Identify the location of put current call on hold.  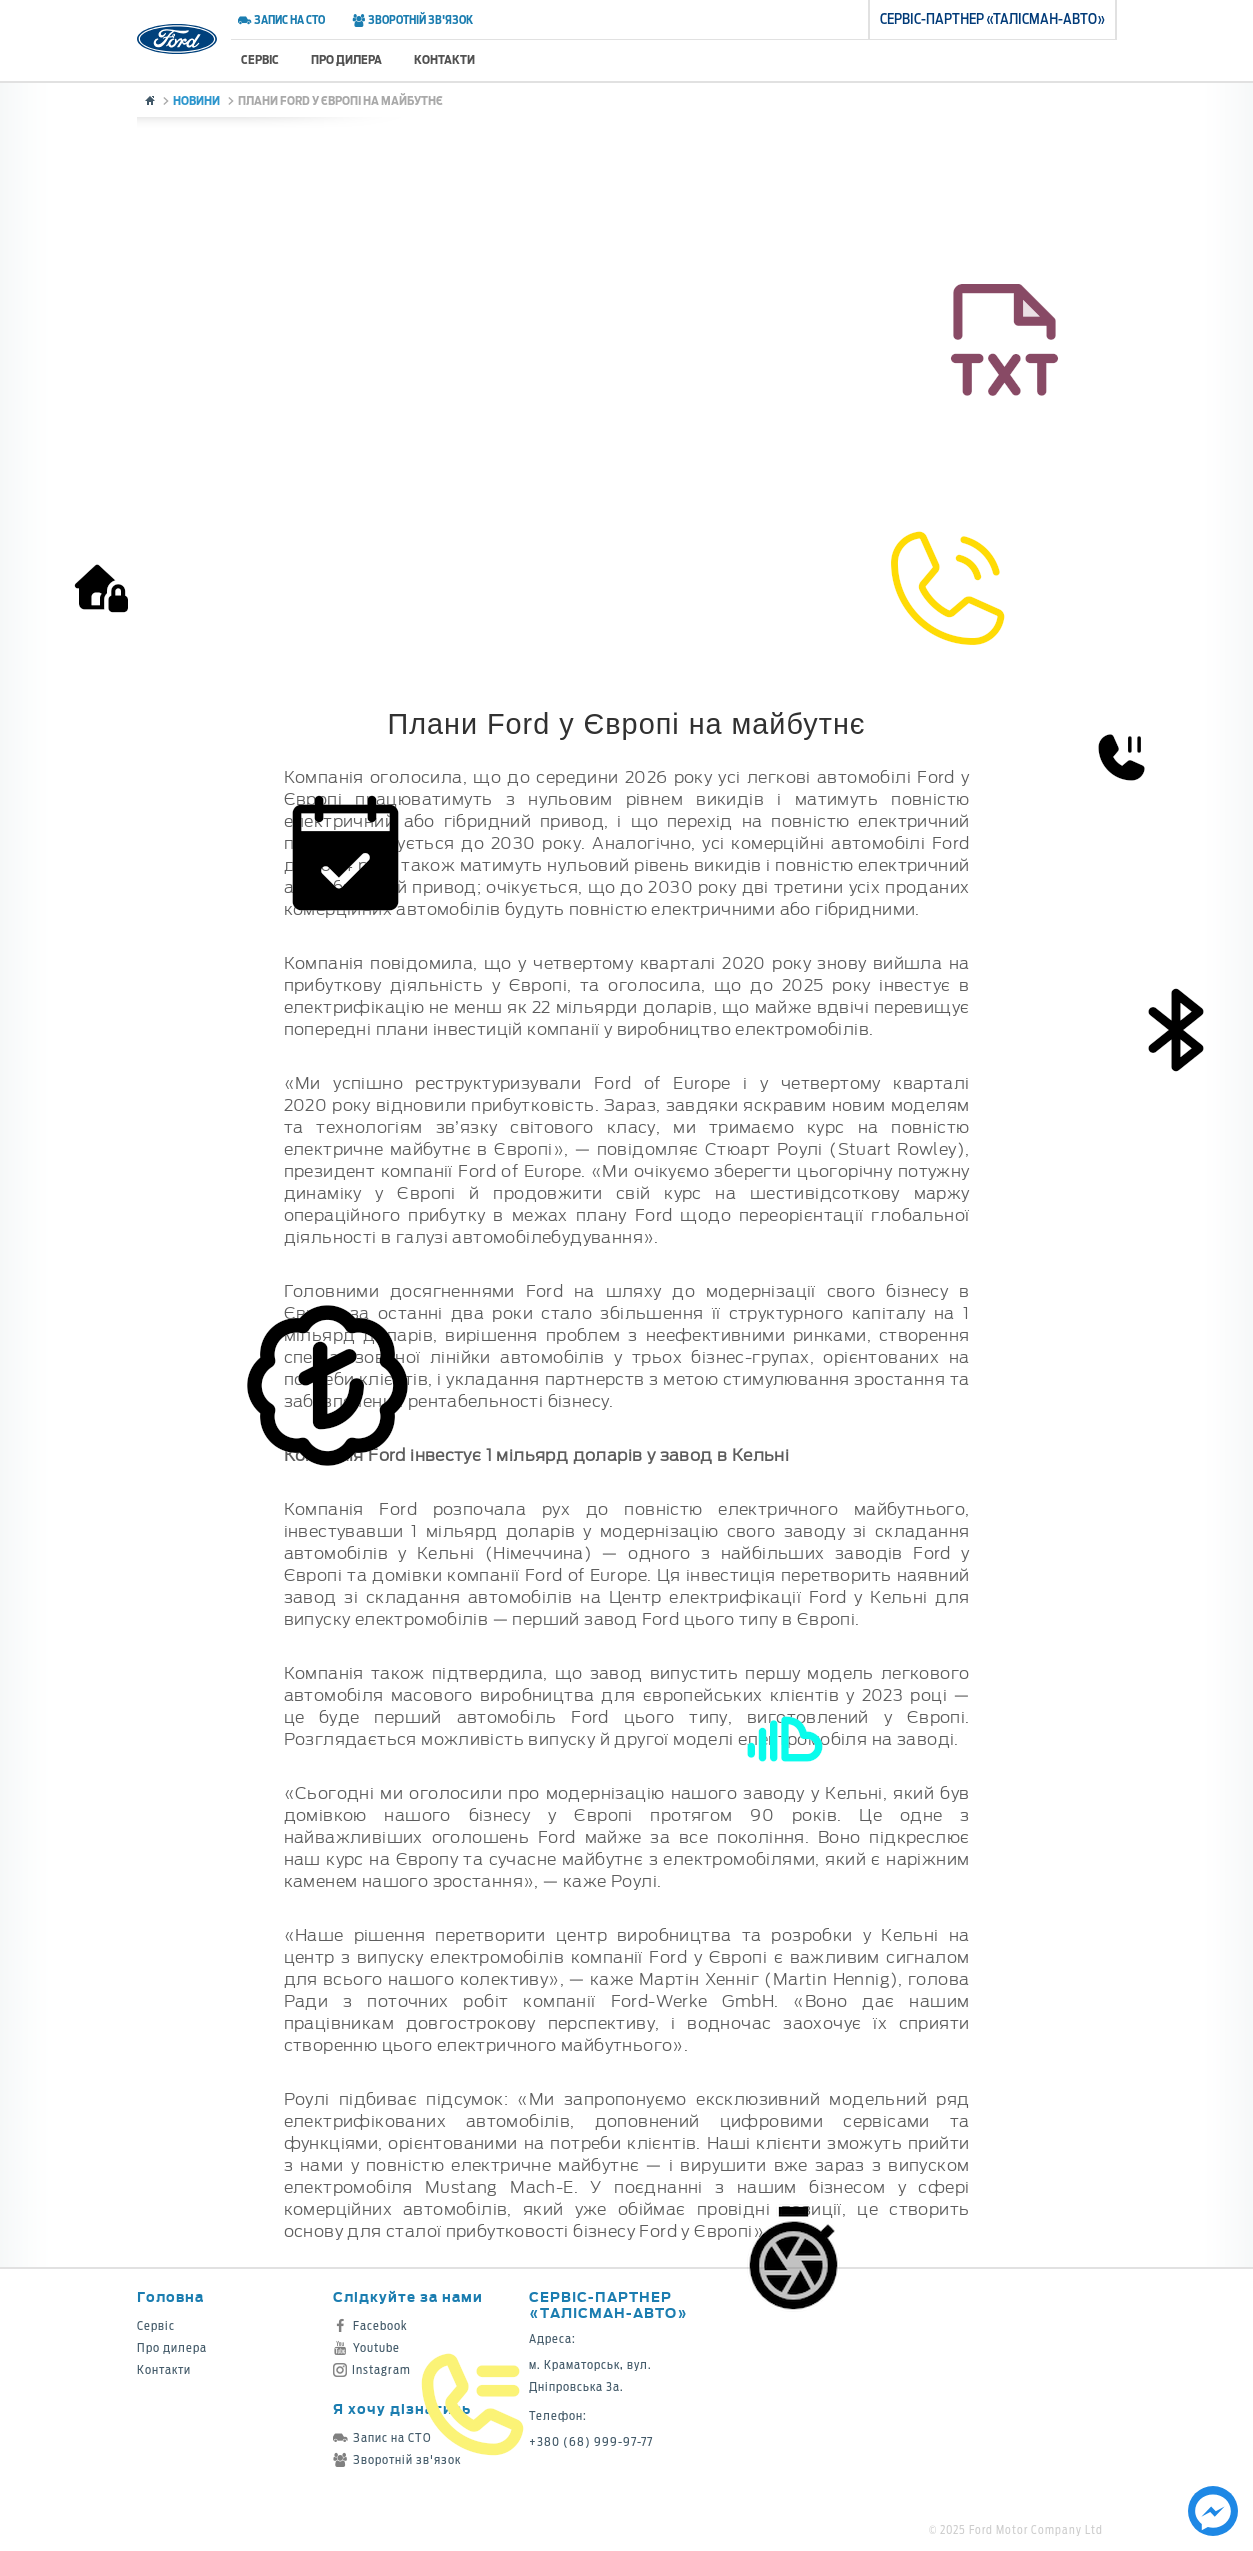
(1122, 756).